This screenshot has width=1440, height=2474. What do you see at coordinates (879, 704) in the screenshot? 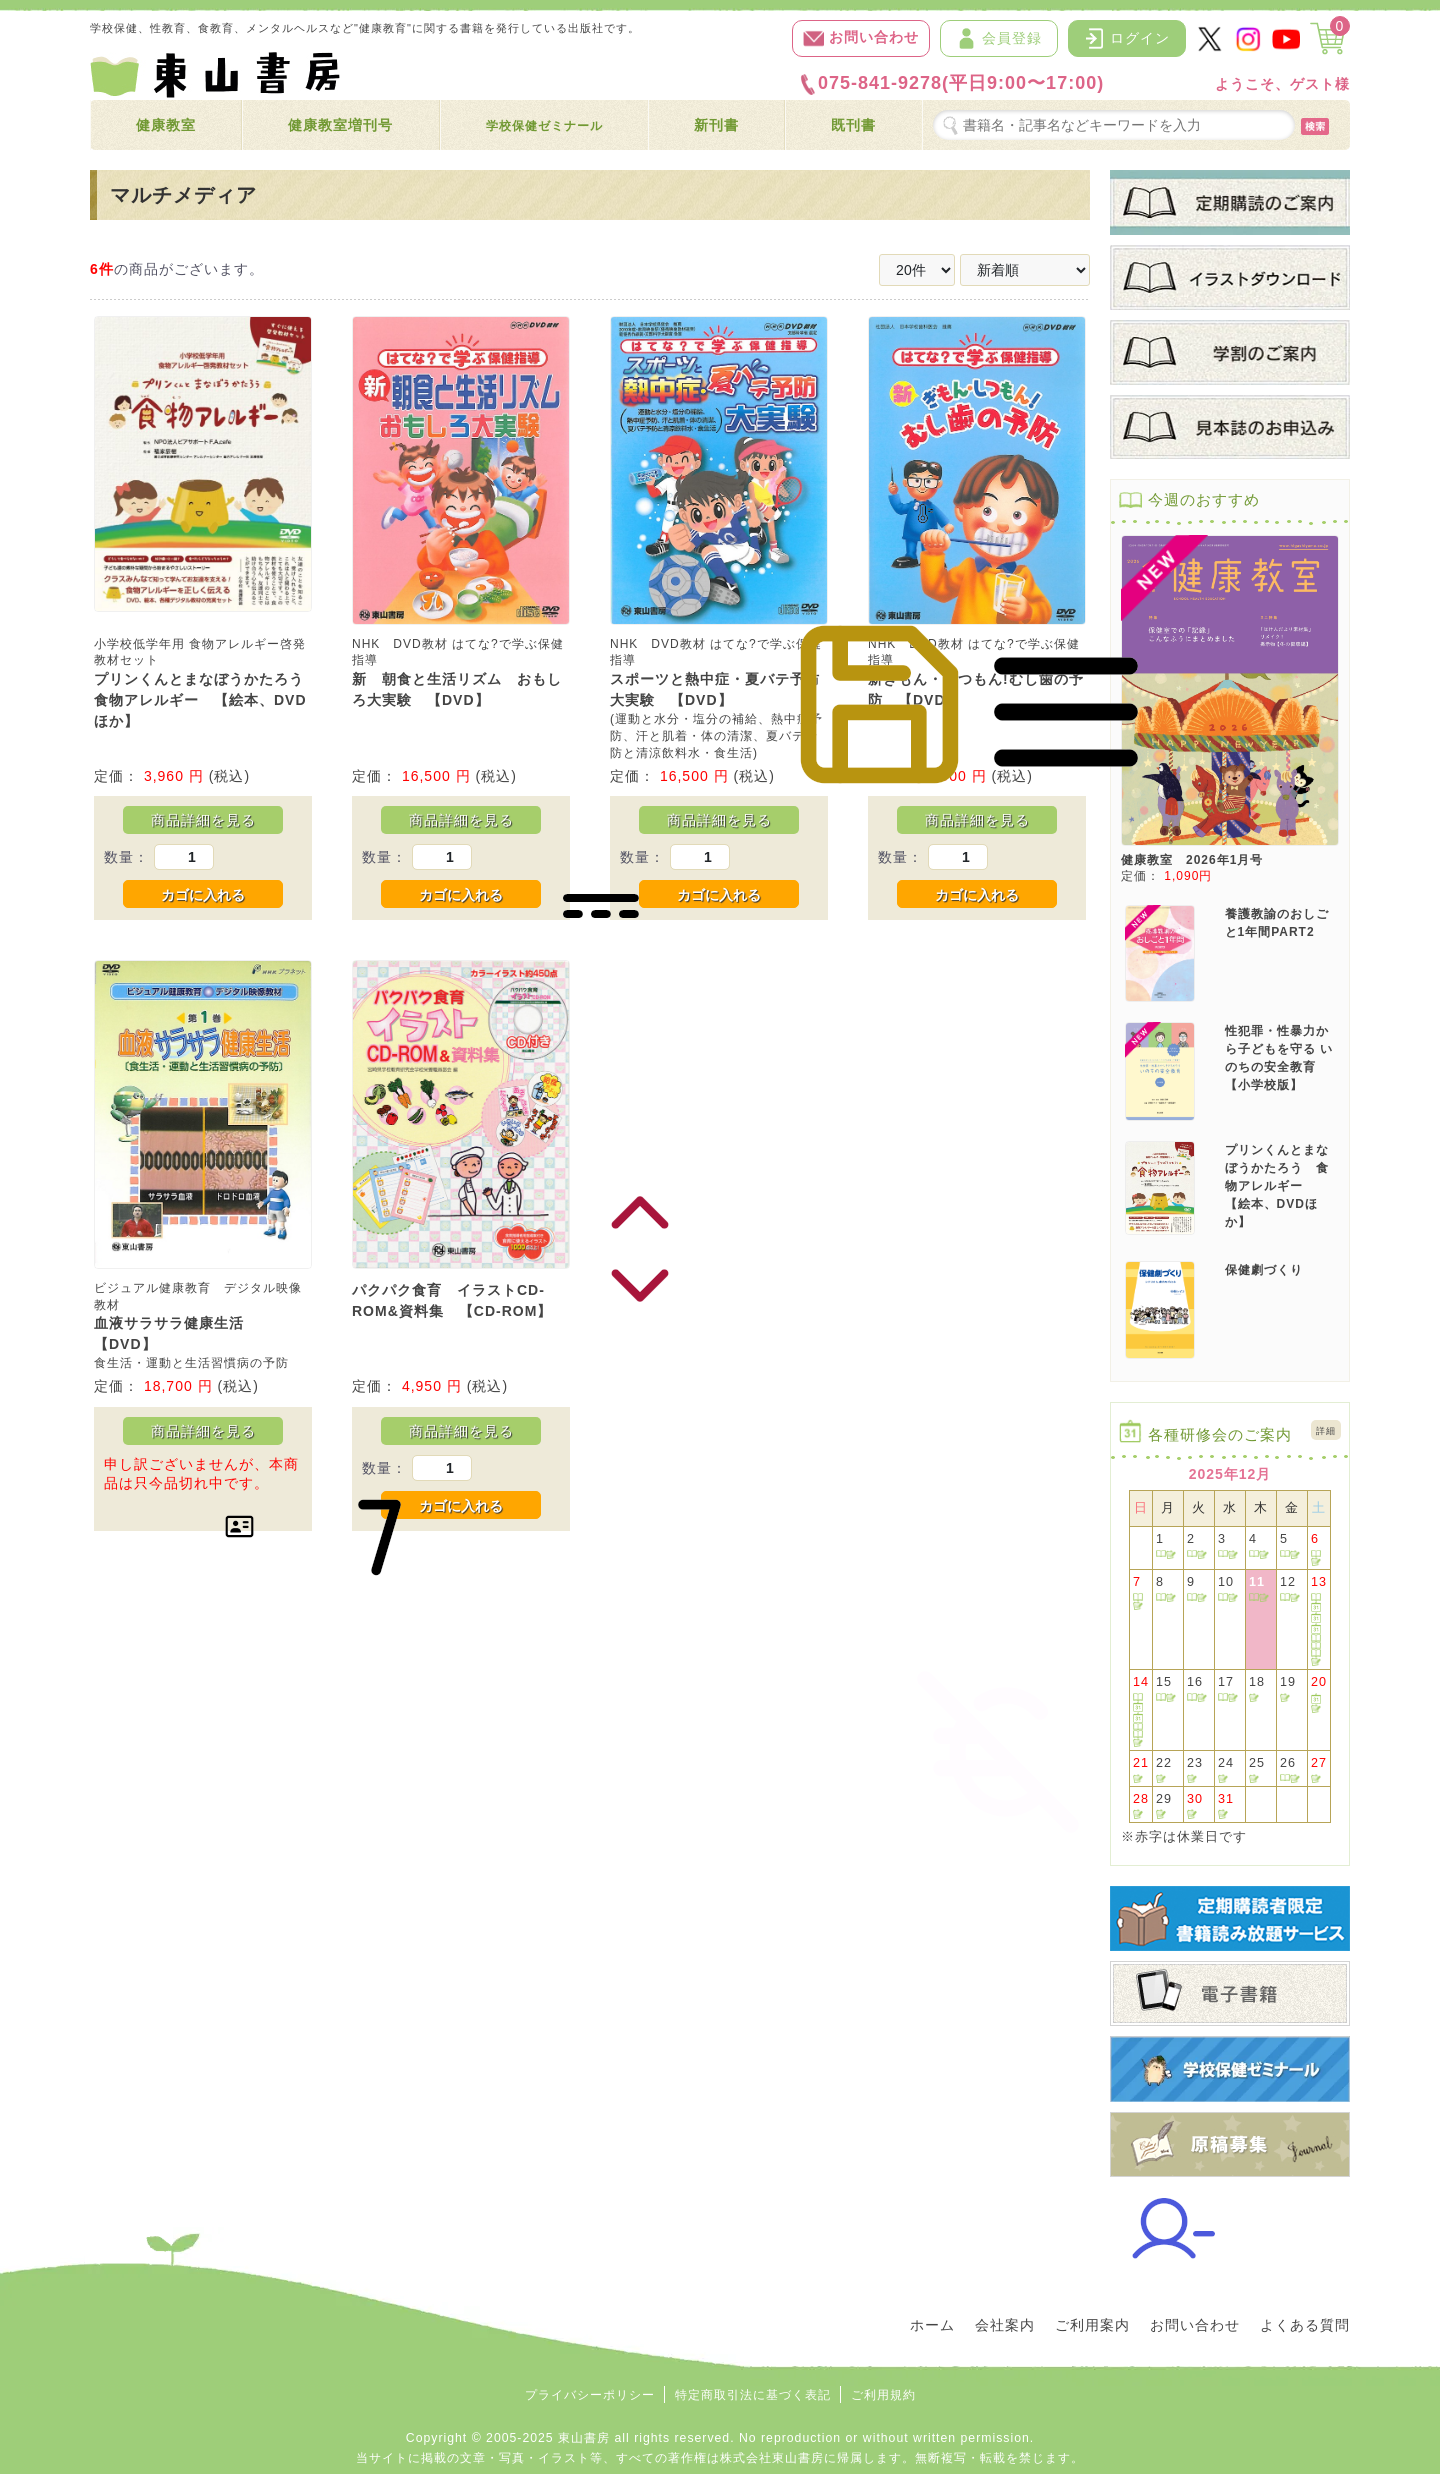
I see `save current file or document` at bounding box center [879, 704].